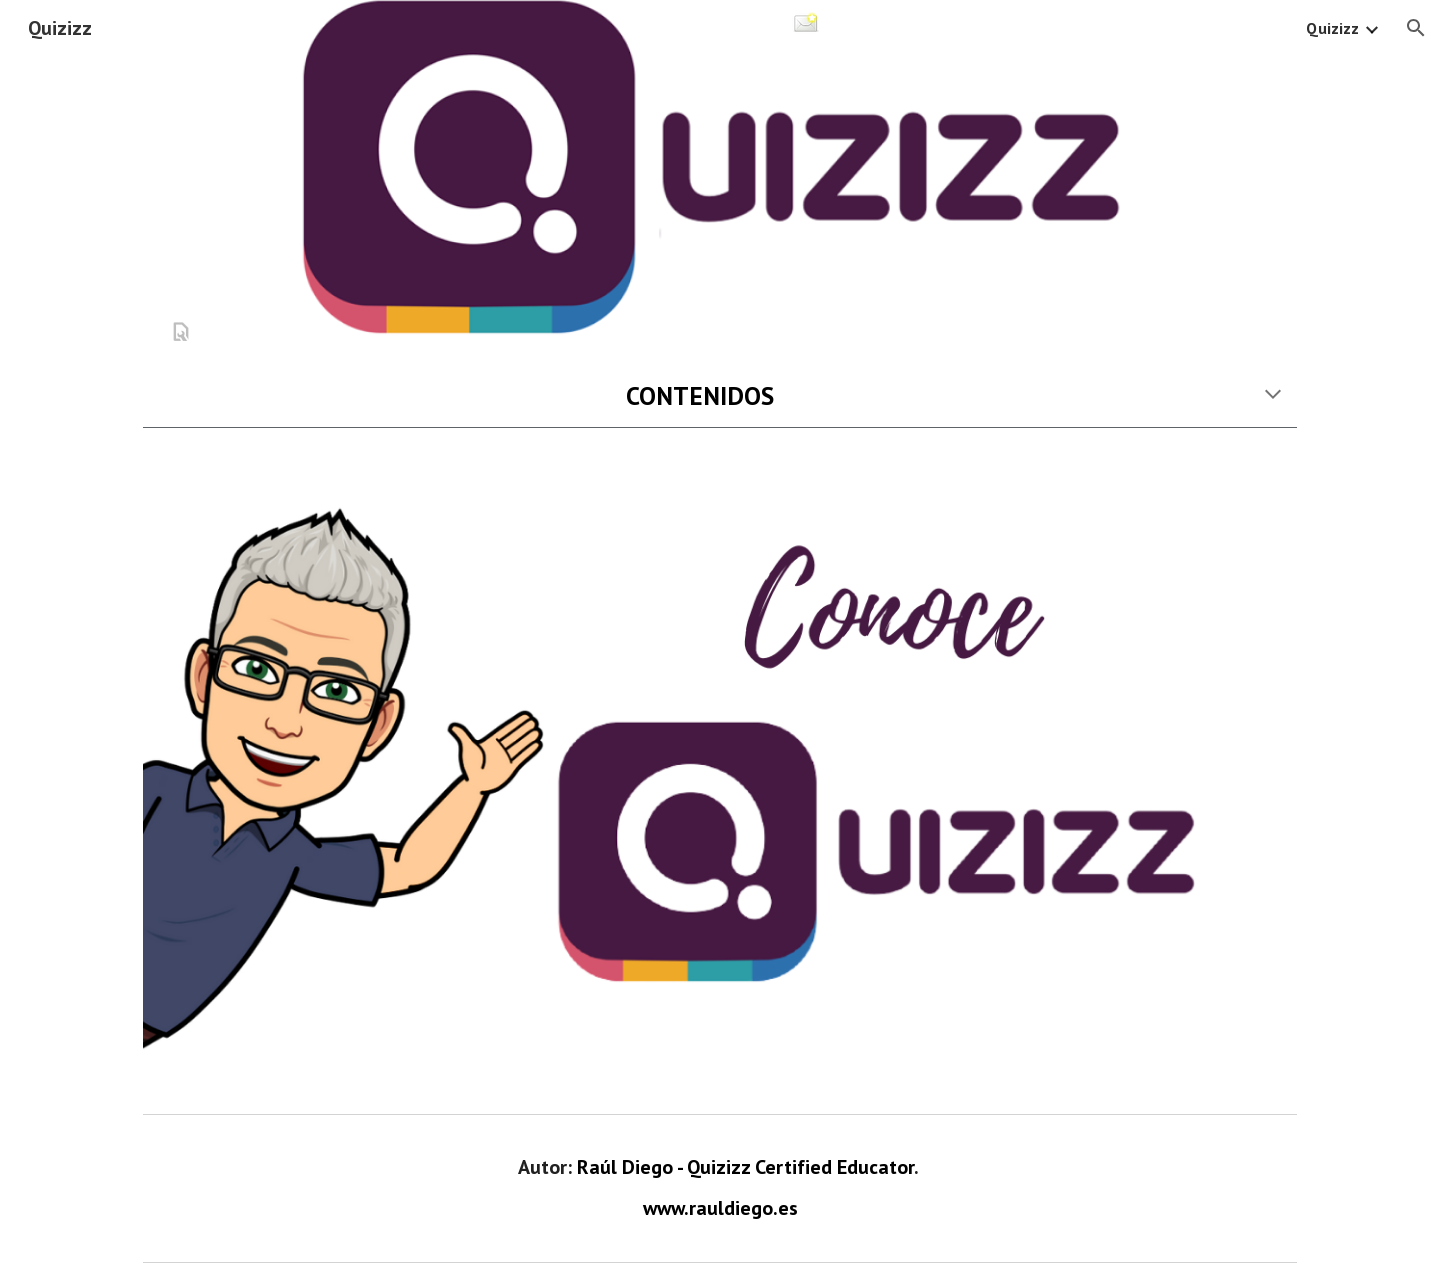 Image resolution: width=1440 pixels, height=1271 pixels. What do you see at coordinates (181, 331) in the screenshot?
I see `view or edit document properties` at bounding box center [181, 331].